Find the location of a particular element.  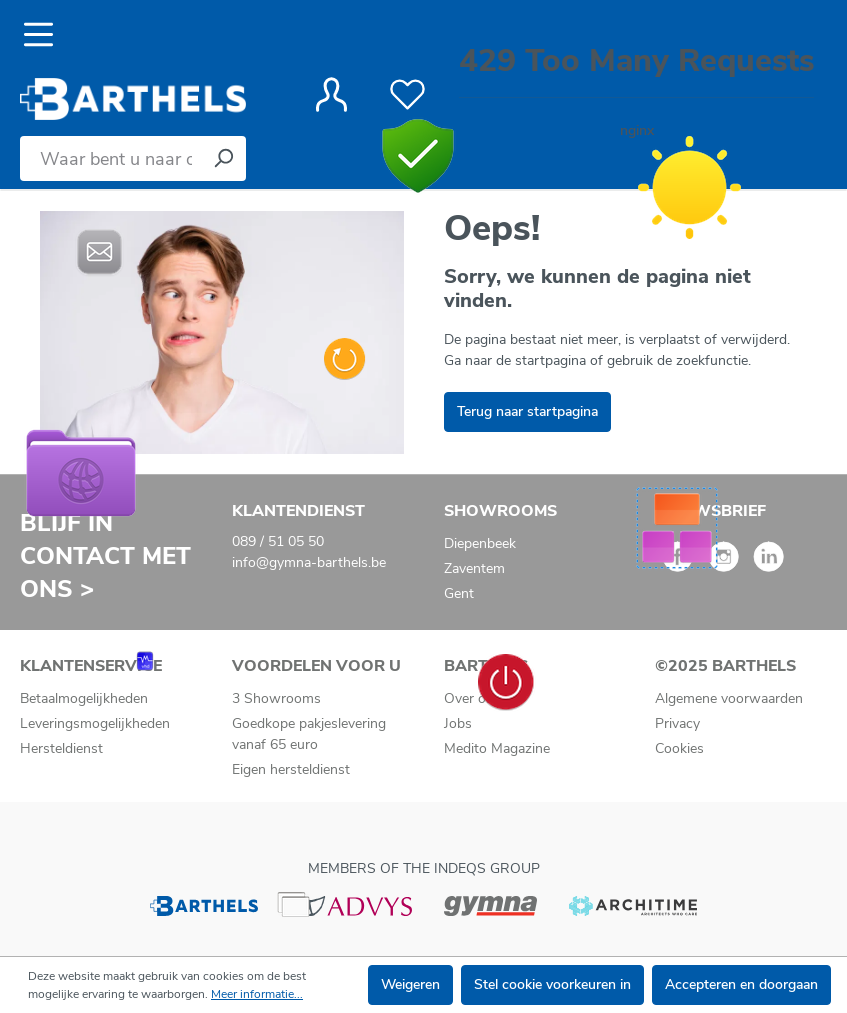

arrange windows in cascade view is located at coordinates (293, 904).